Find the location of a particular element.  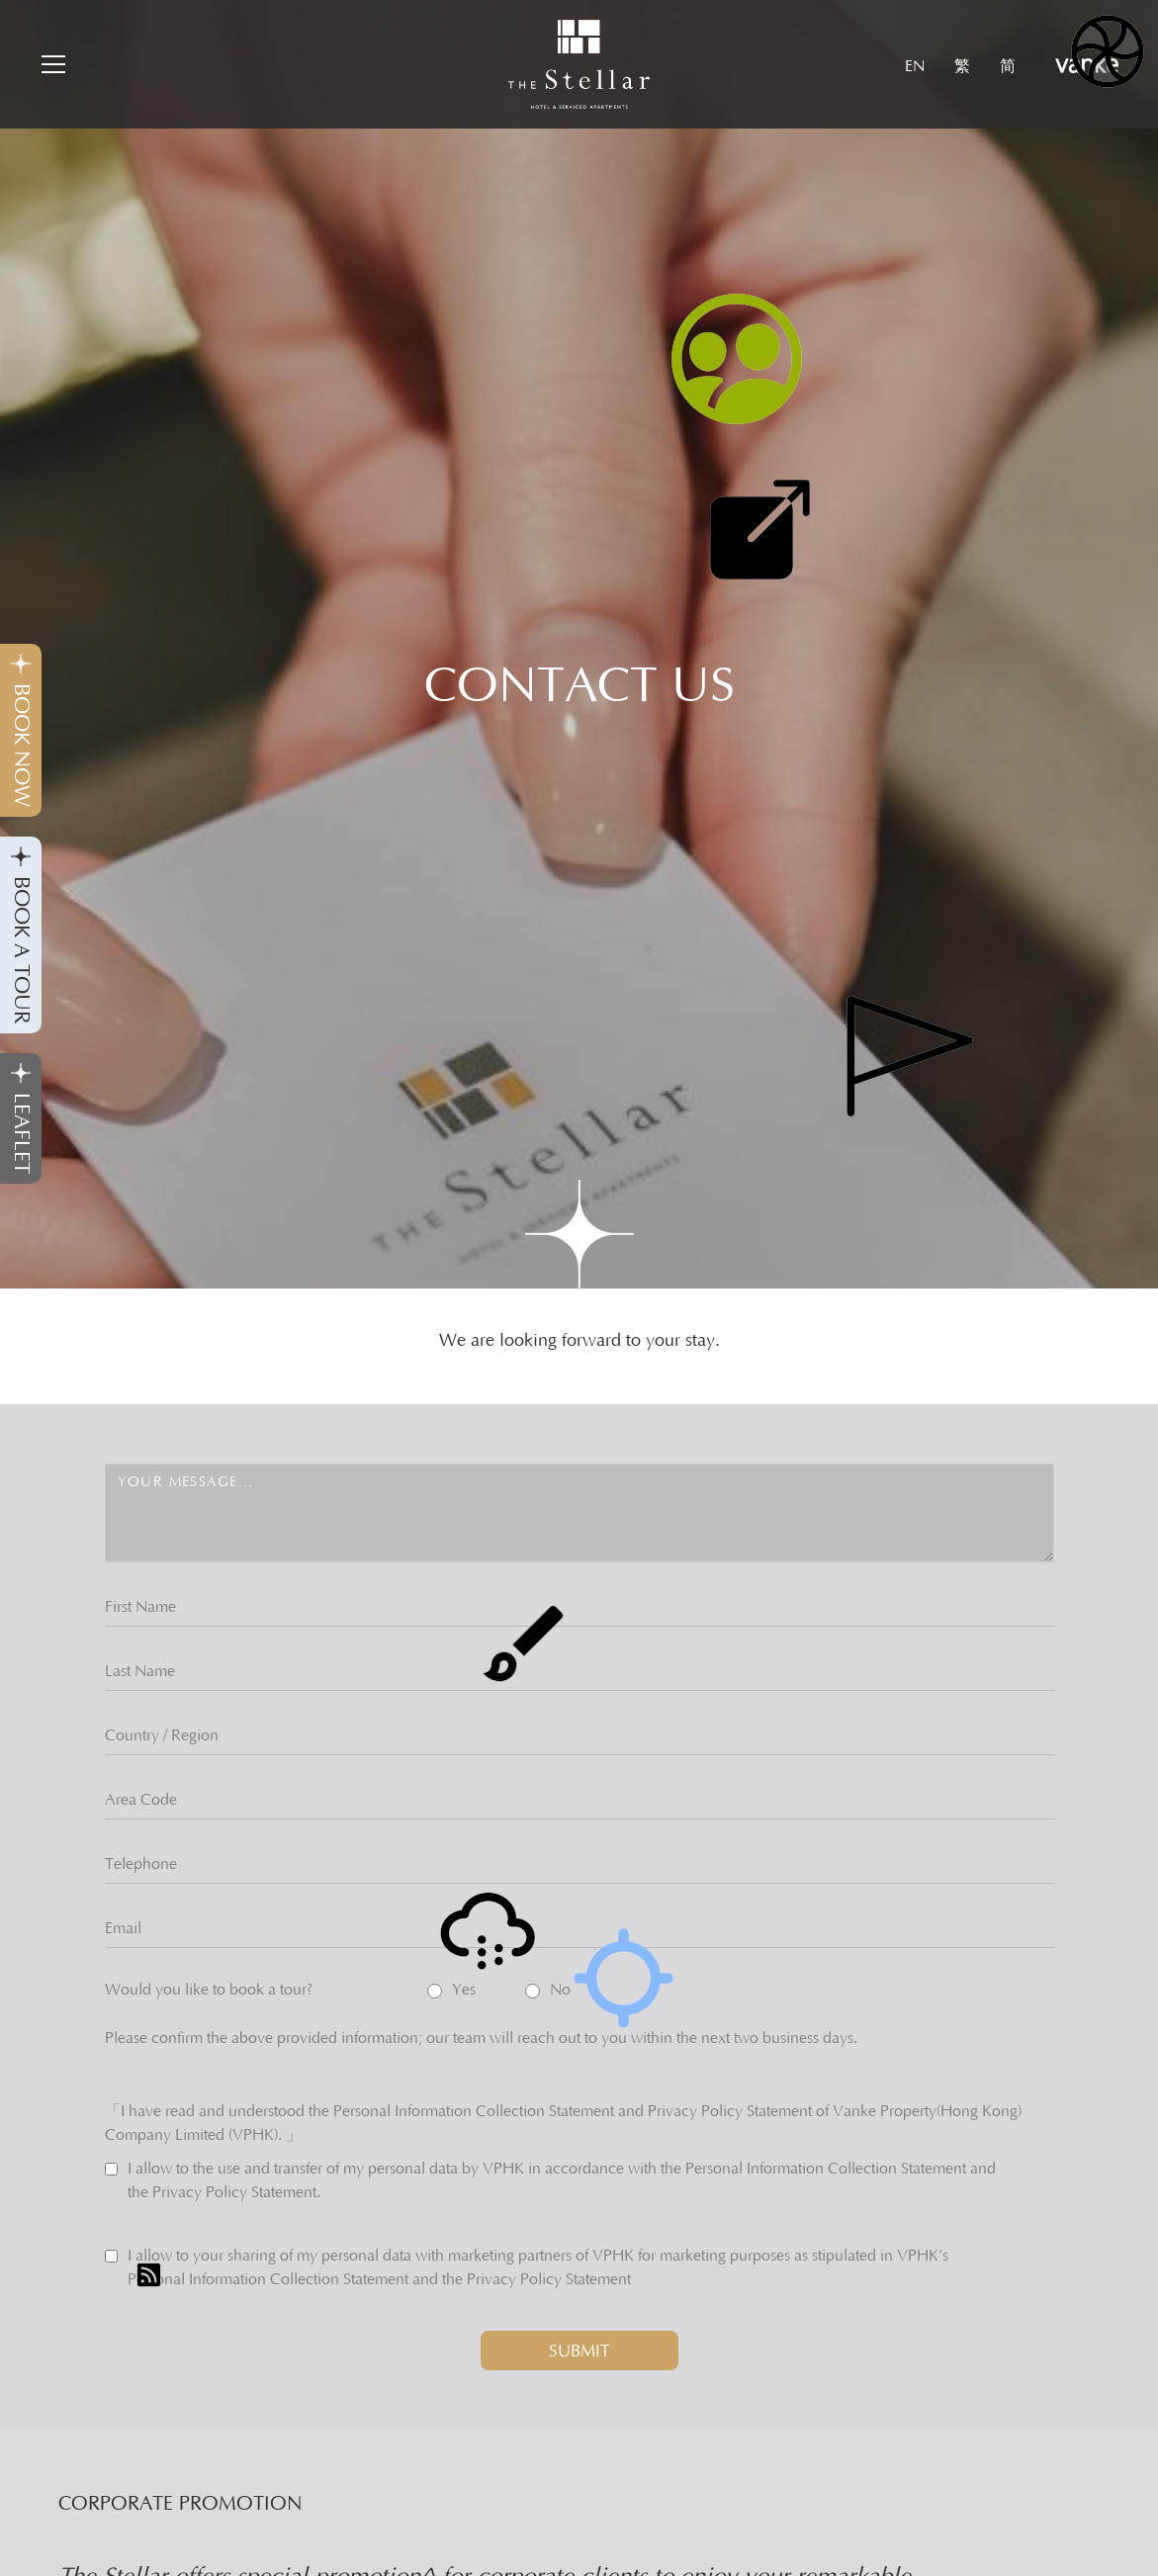

loading content in progress is located at coordinates (1108, 51).